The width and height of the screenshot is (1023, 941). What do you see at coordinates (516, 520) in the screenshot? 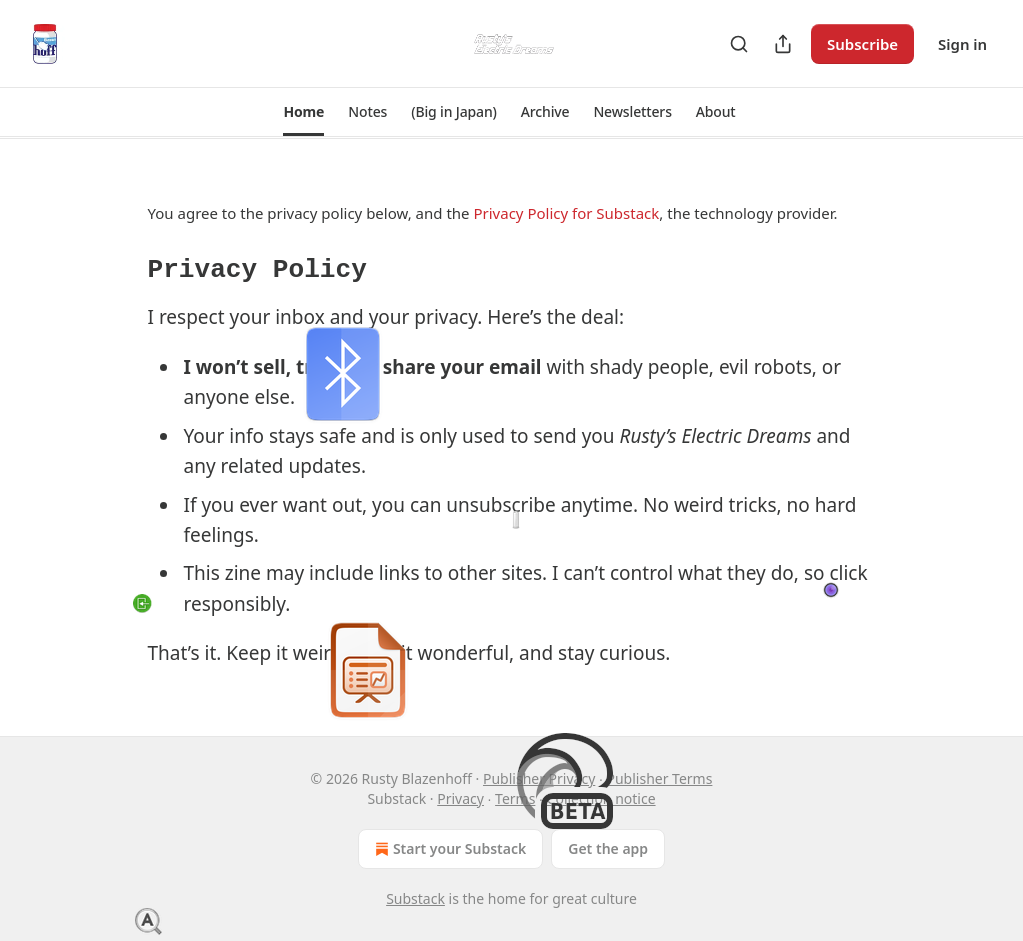
I see `indicates battery is depleted and needs charging` at bounding box center [516, 520].